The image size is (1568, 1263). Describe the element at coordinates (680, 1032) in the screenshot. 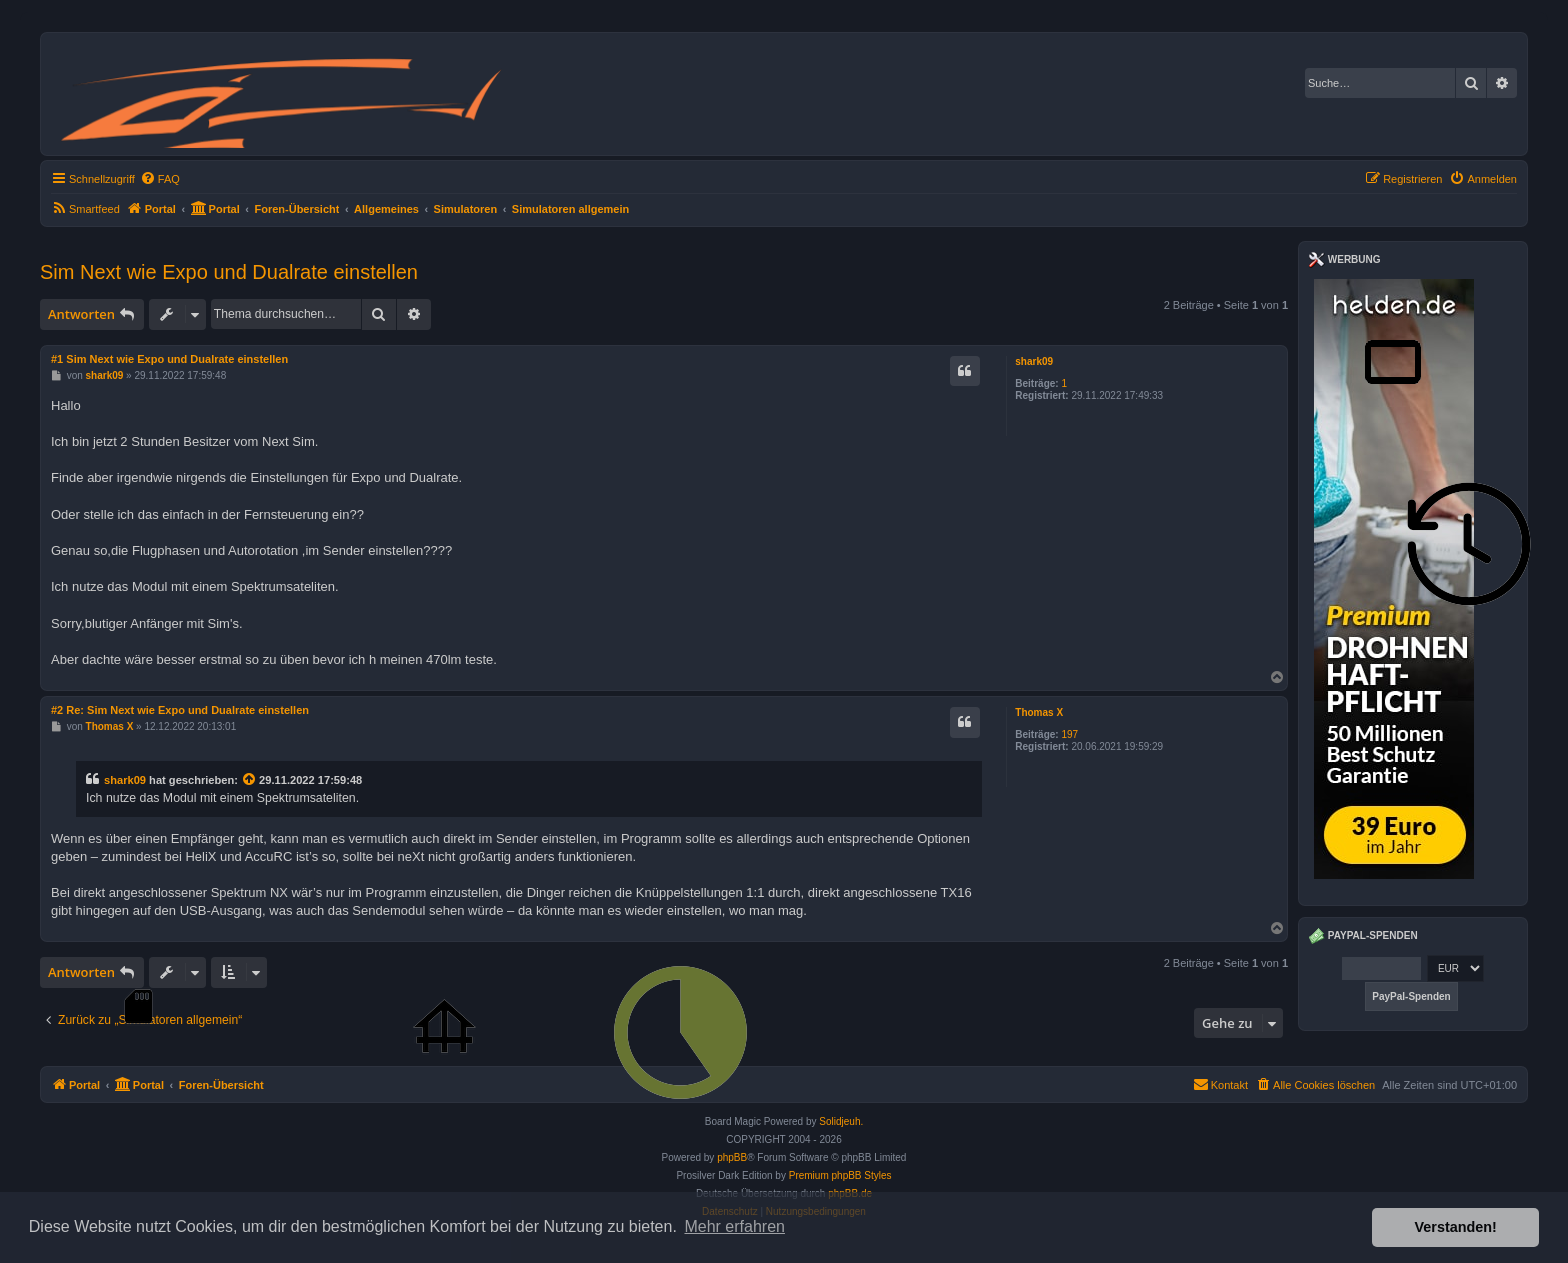

I see `indicates 40% progress or completion` at that location.